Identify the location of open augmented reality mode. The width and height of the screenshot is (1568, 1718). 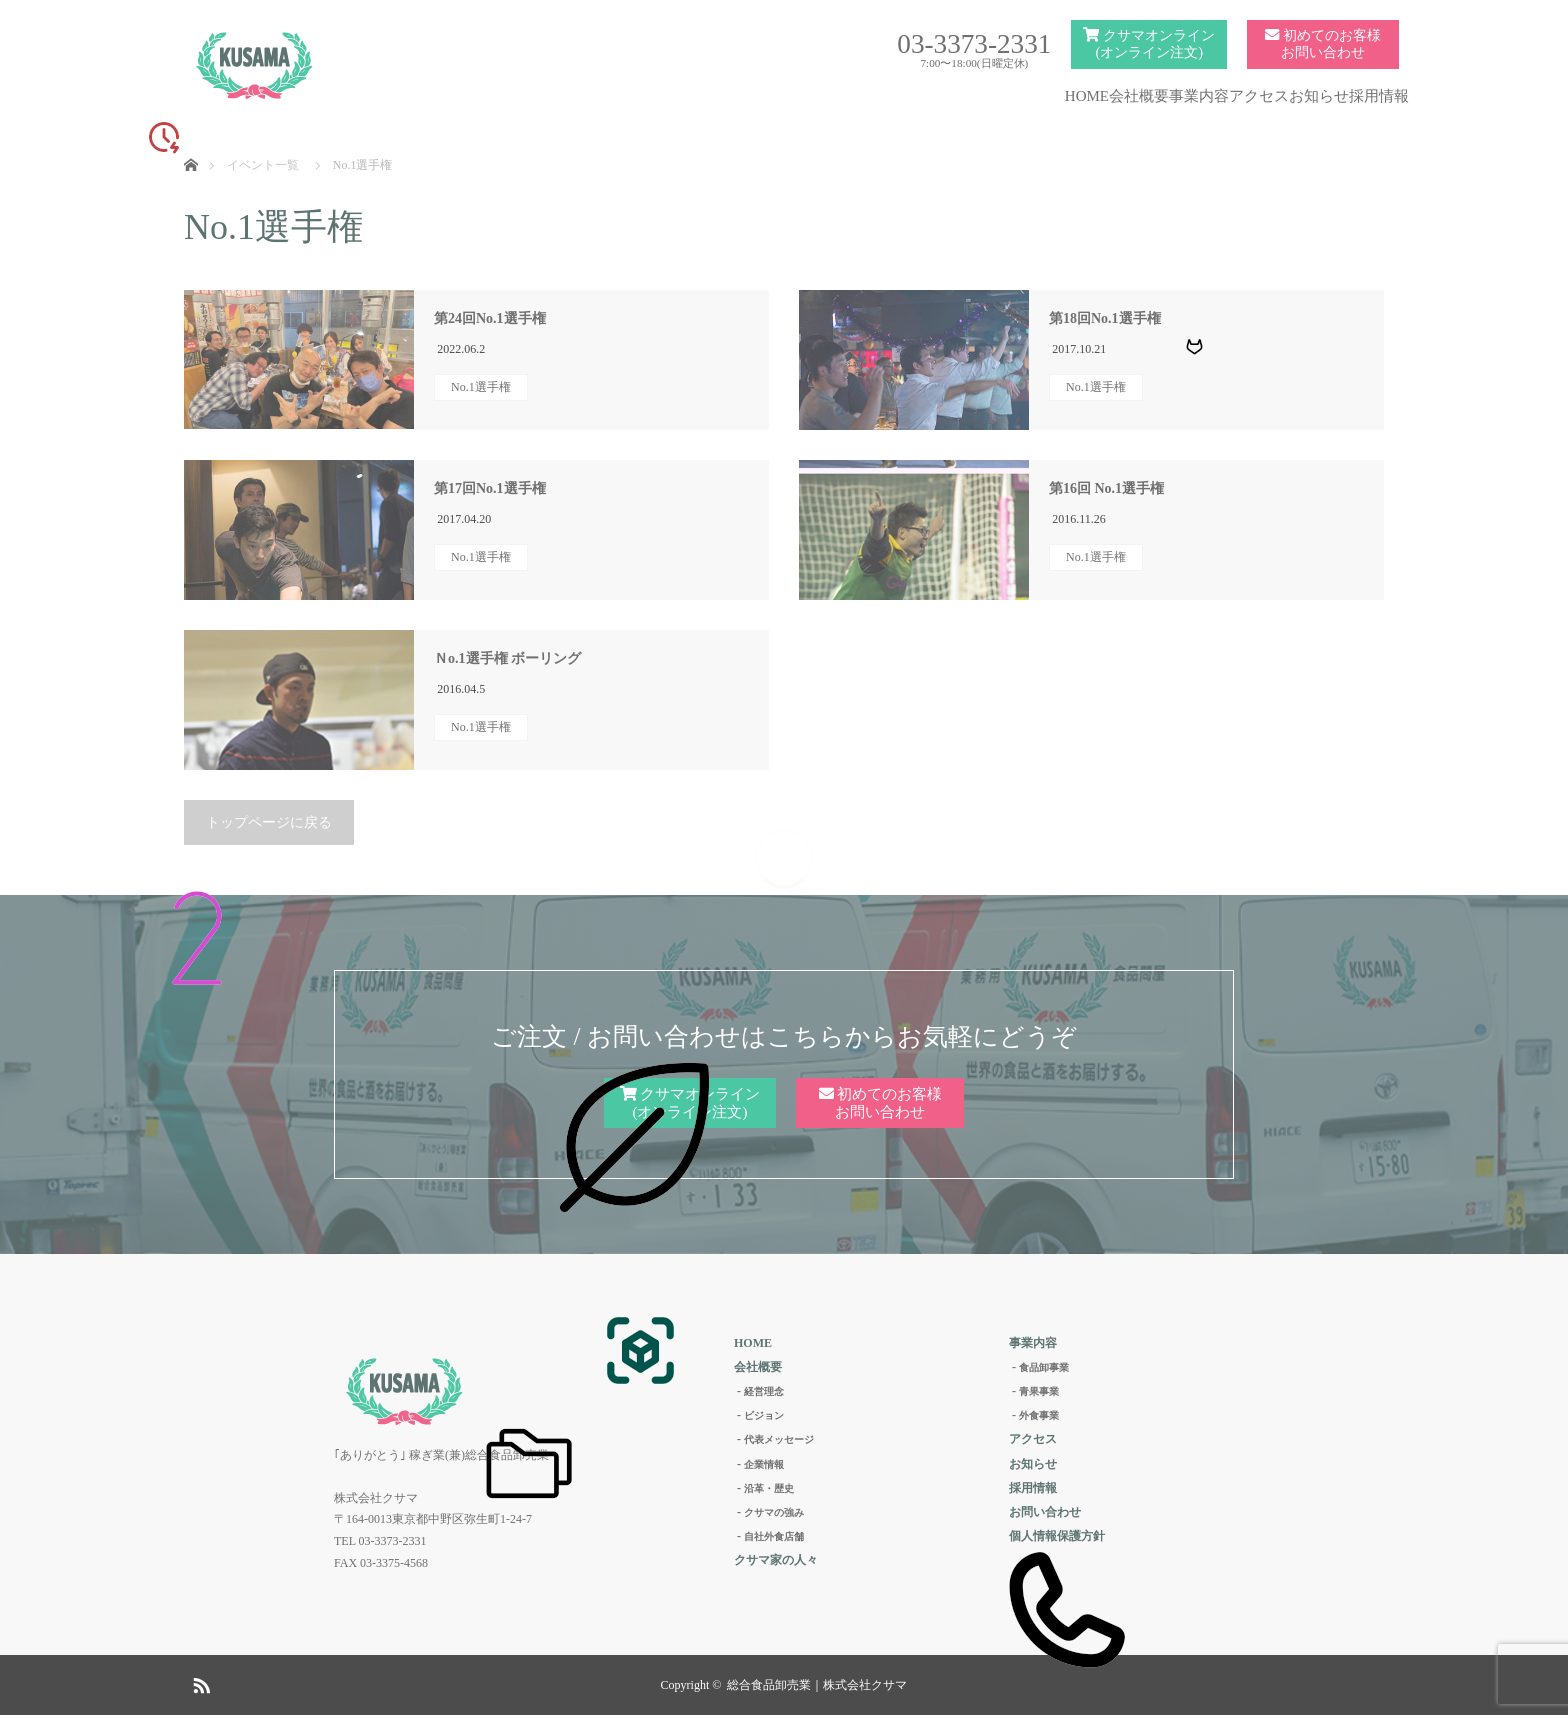
(640, 1350).